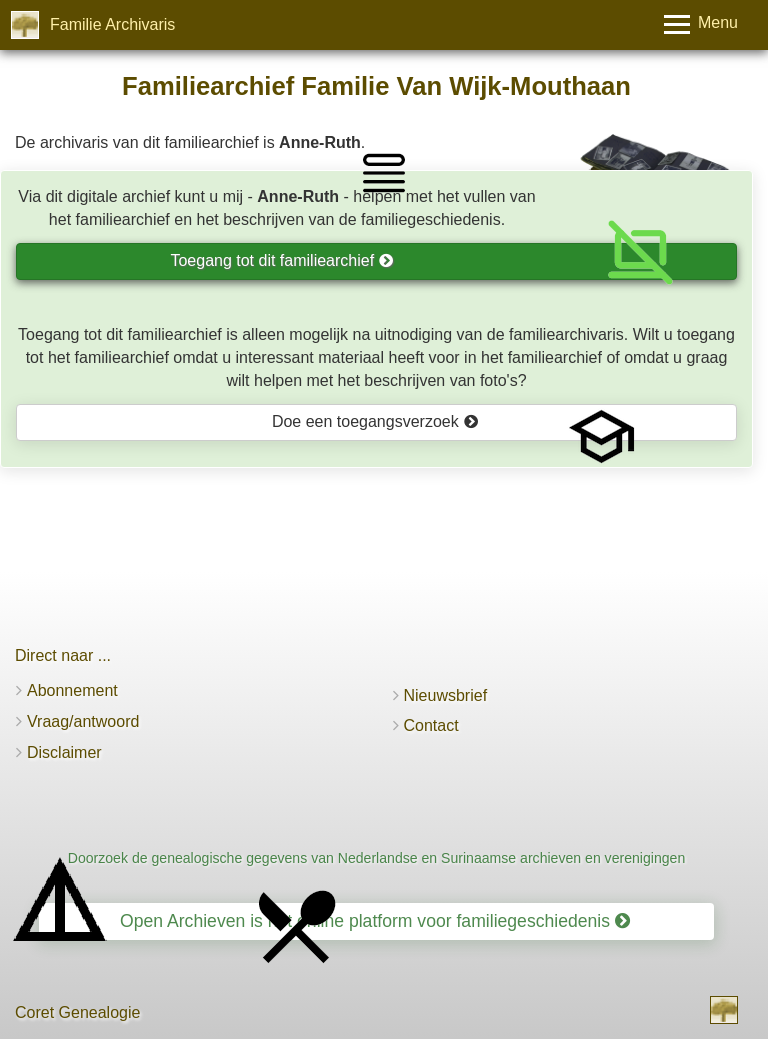  Describe the element at coordinates (601, 436) in the screenshot. I see `access education or school-related features` at that location.